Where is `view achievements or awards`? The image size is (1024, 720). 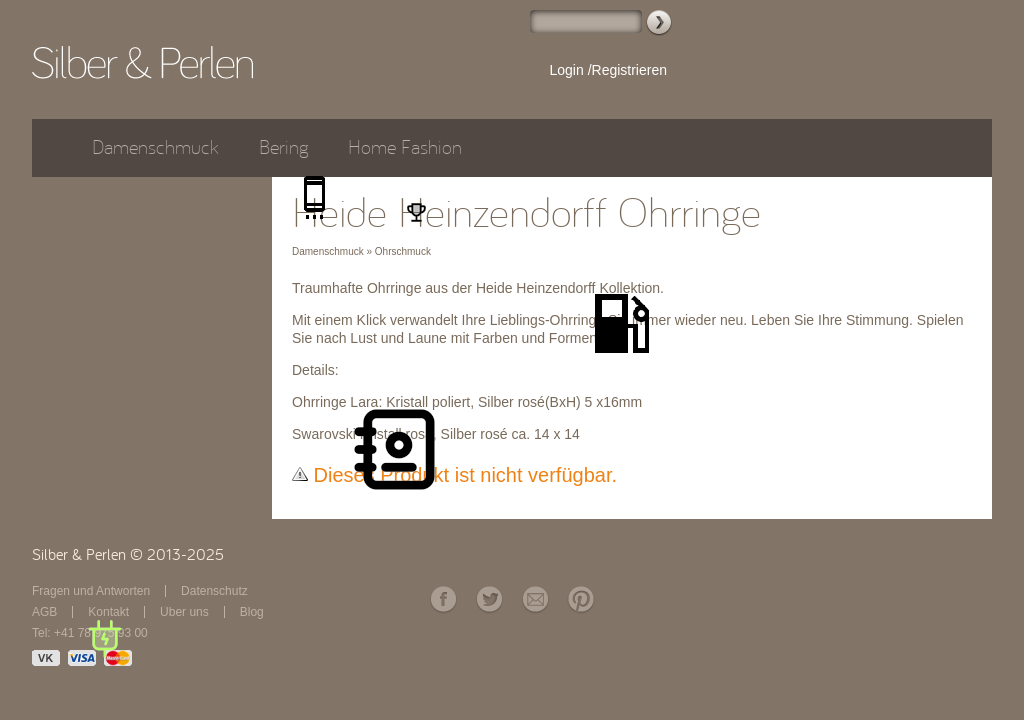 view achievements or awards is located at coordinates (416, 212).